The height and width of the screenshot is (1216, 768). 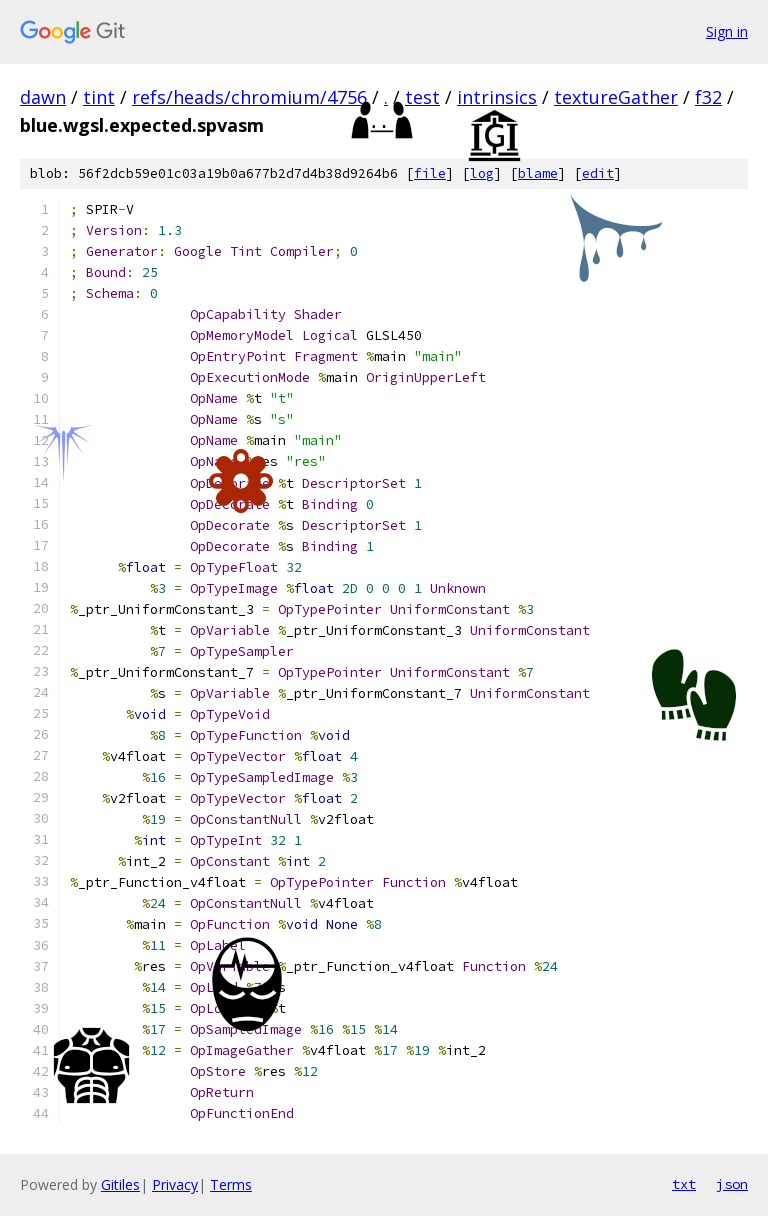 I want to click on indicates player is in a coma or unconscious state, so click(x=245, y=984).